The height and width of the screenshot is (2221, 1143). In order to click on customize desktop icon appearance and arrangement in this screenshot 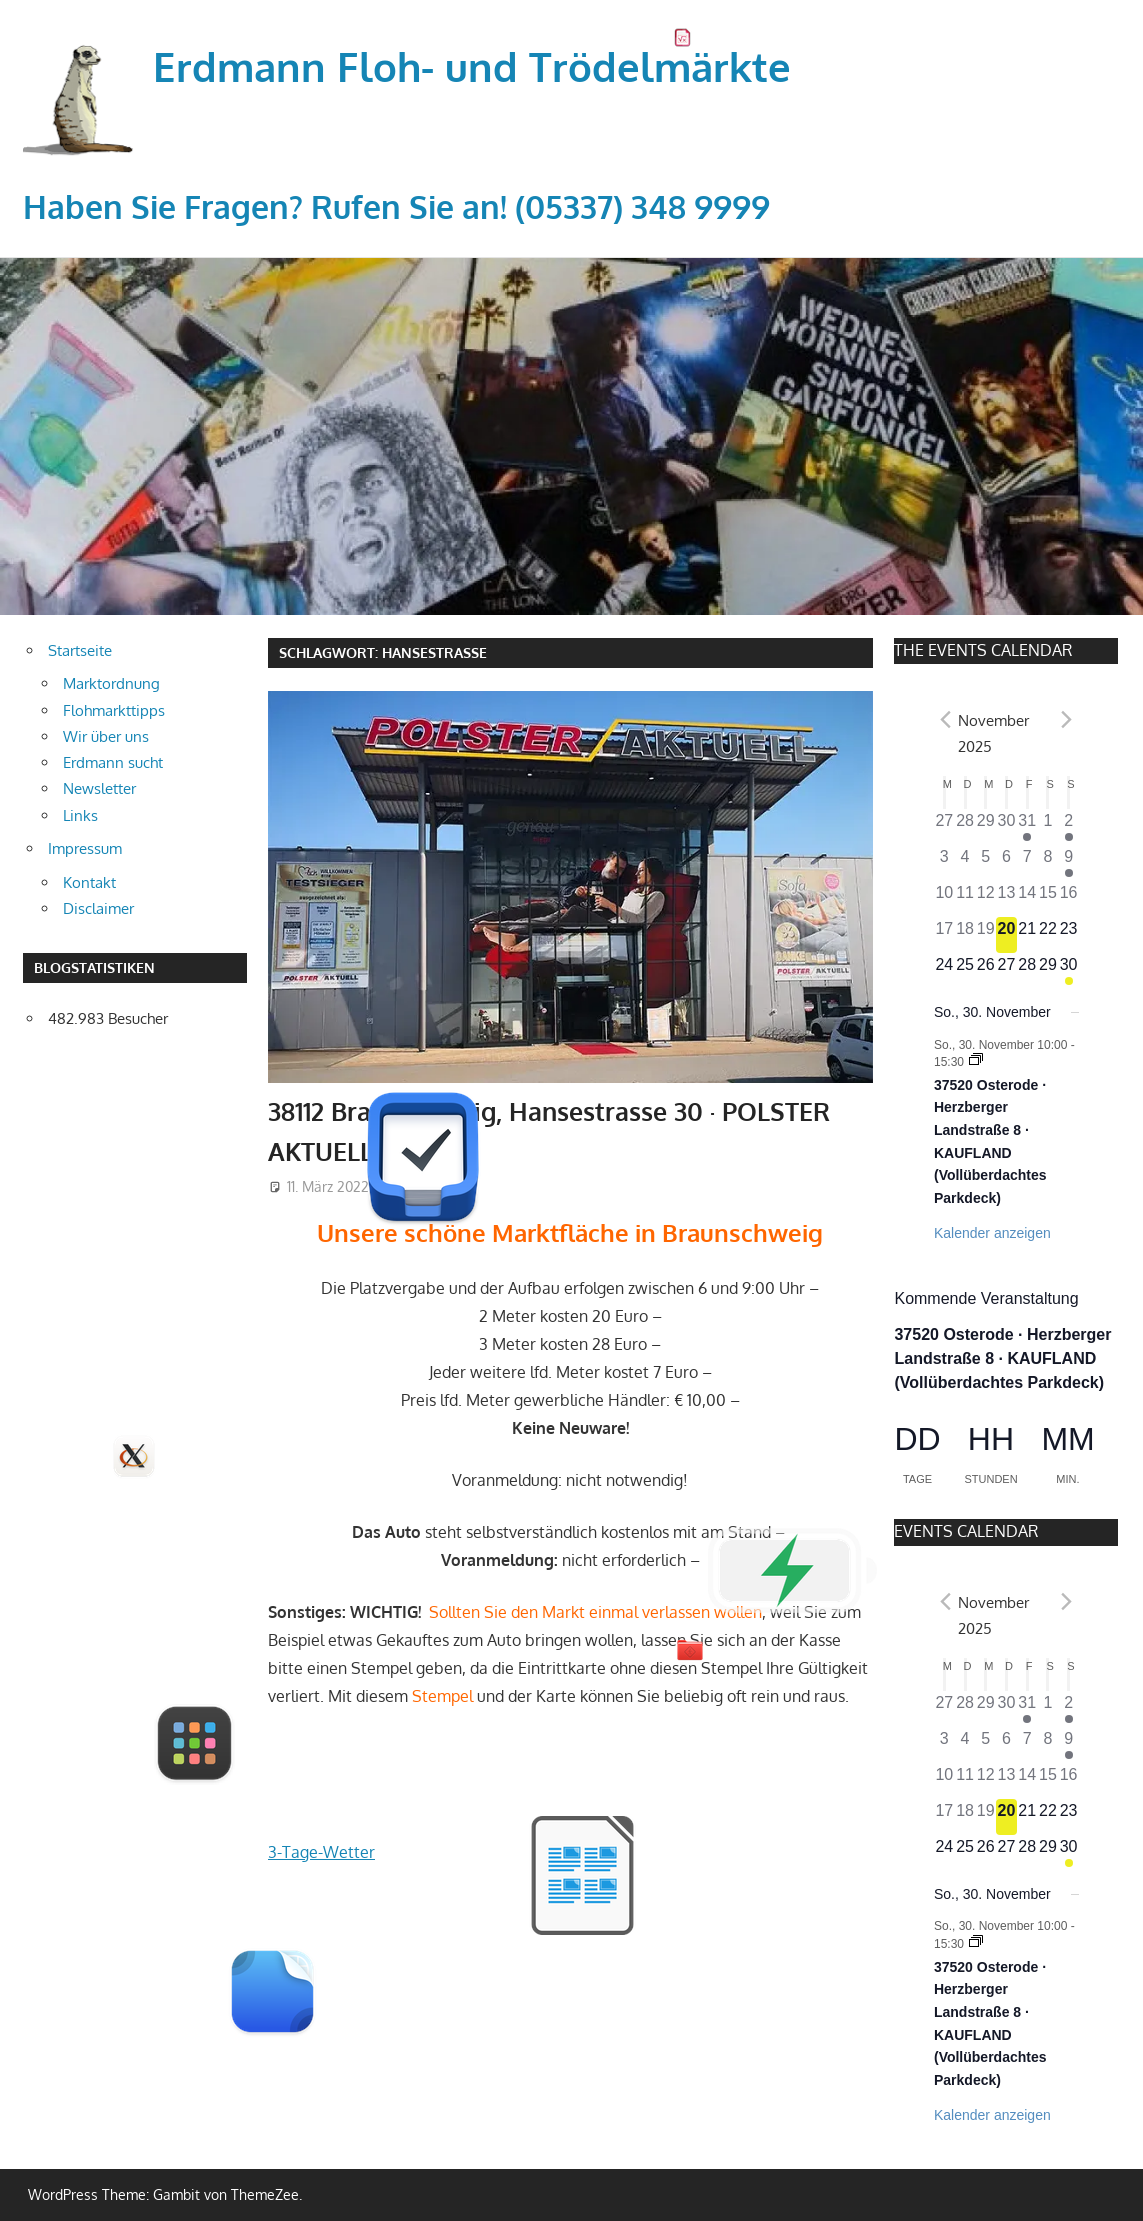, I will do `click(194, 1744)`.